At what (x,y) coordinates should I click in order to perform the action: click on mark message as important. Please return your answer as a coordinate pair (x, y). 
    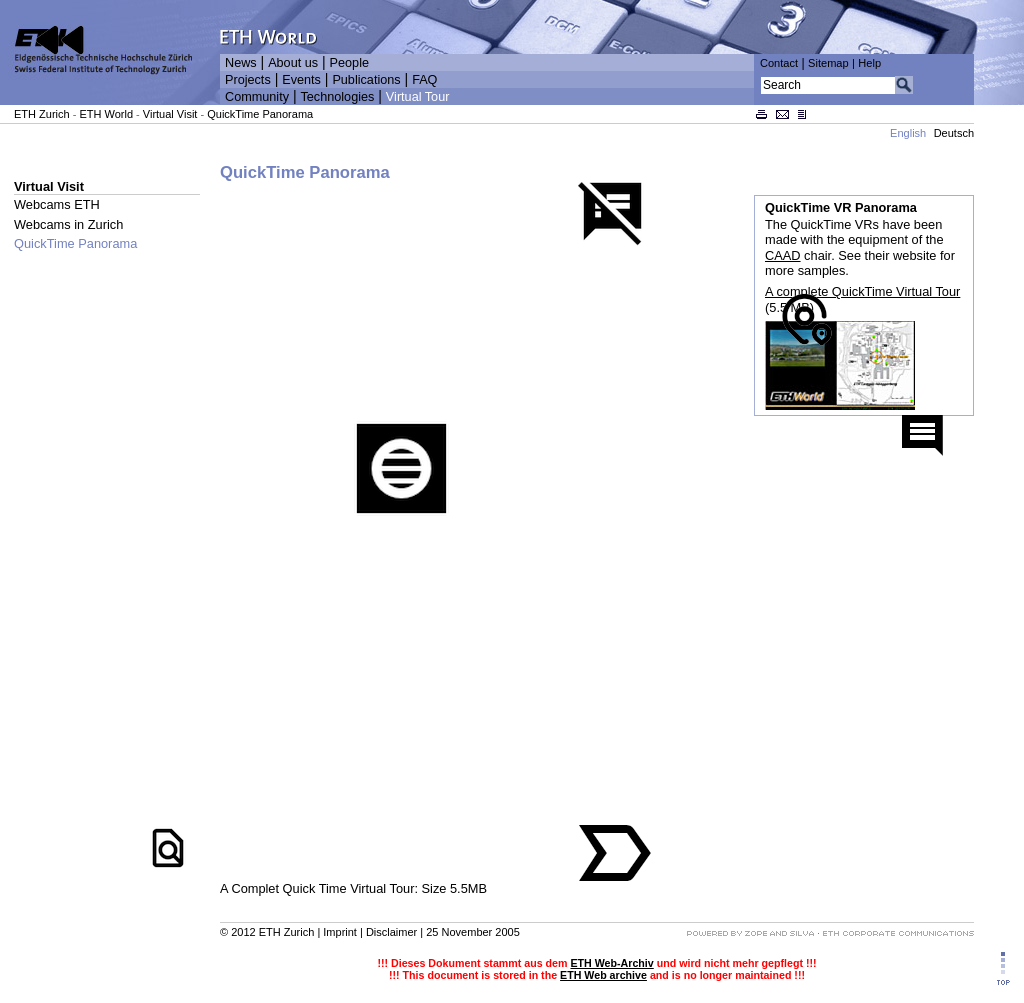
    Looking at the image, I should click on (615, 853).